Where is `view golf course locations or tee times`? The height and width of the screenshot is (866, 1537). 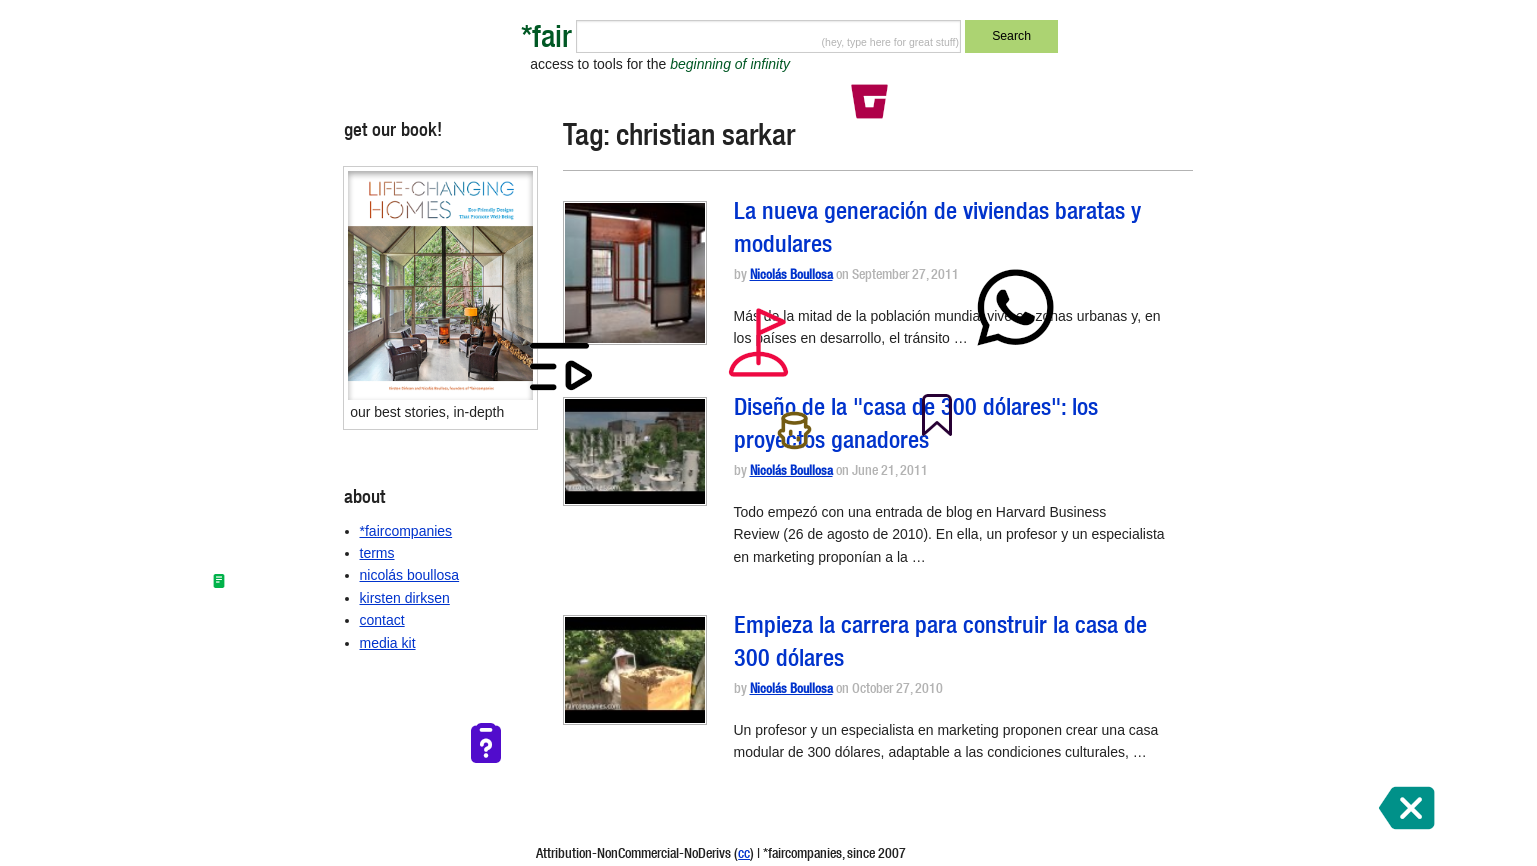 view golf course locations or tee times is located at coordinates (758, 342).